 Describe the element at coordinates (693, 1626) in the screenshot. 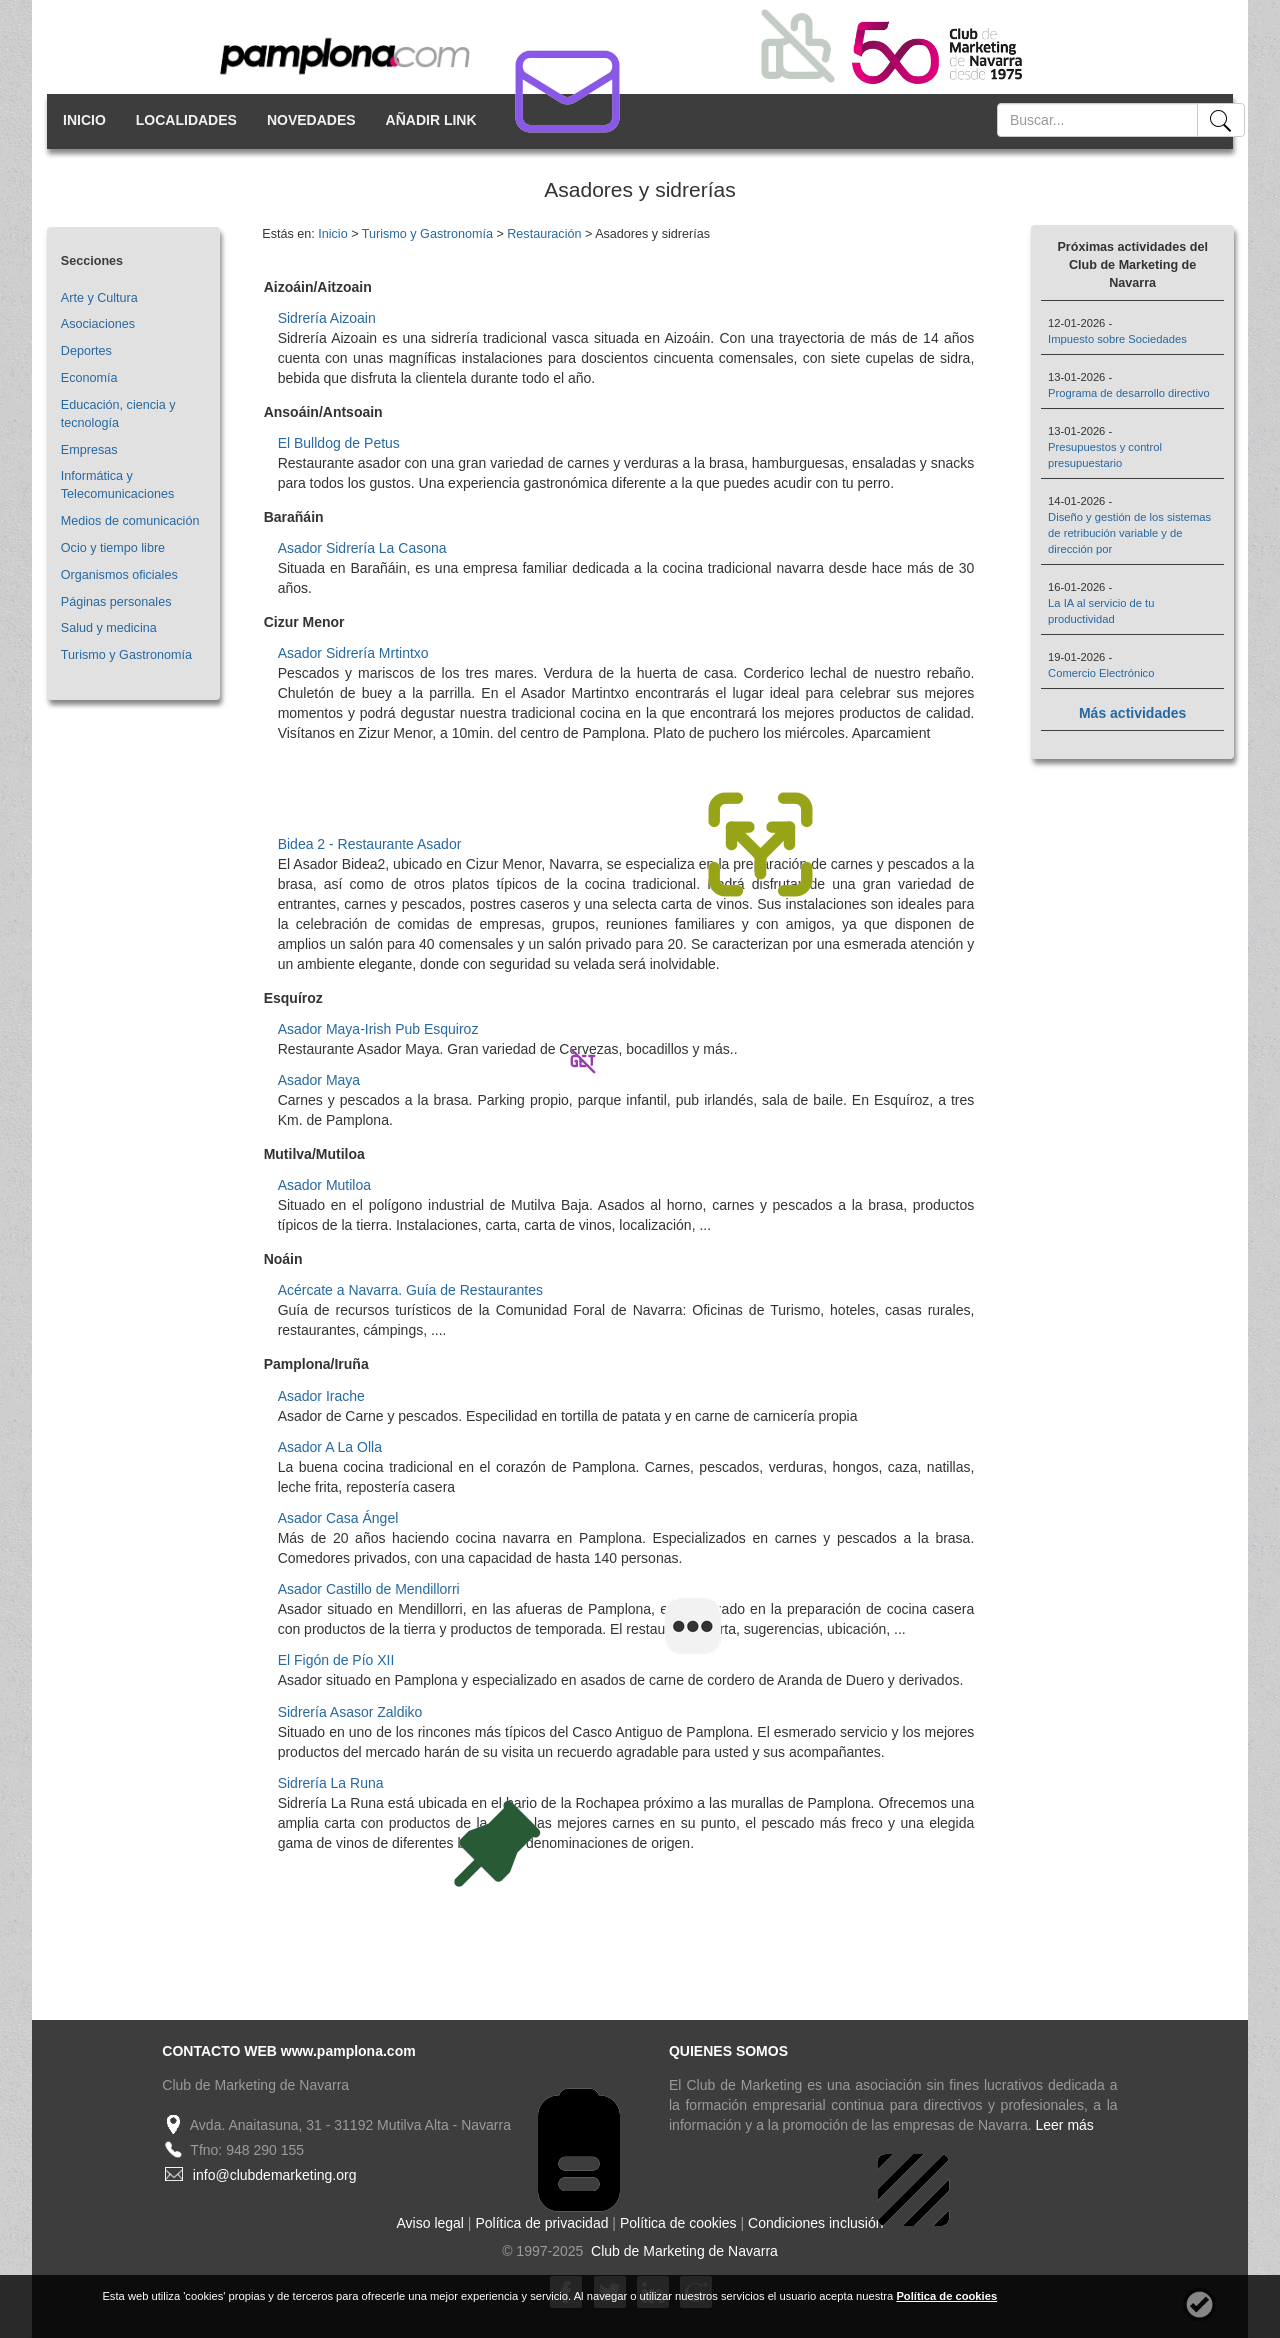

I see `view other applications or categories` at that location.